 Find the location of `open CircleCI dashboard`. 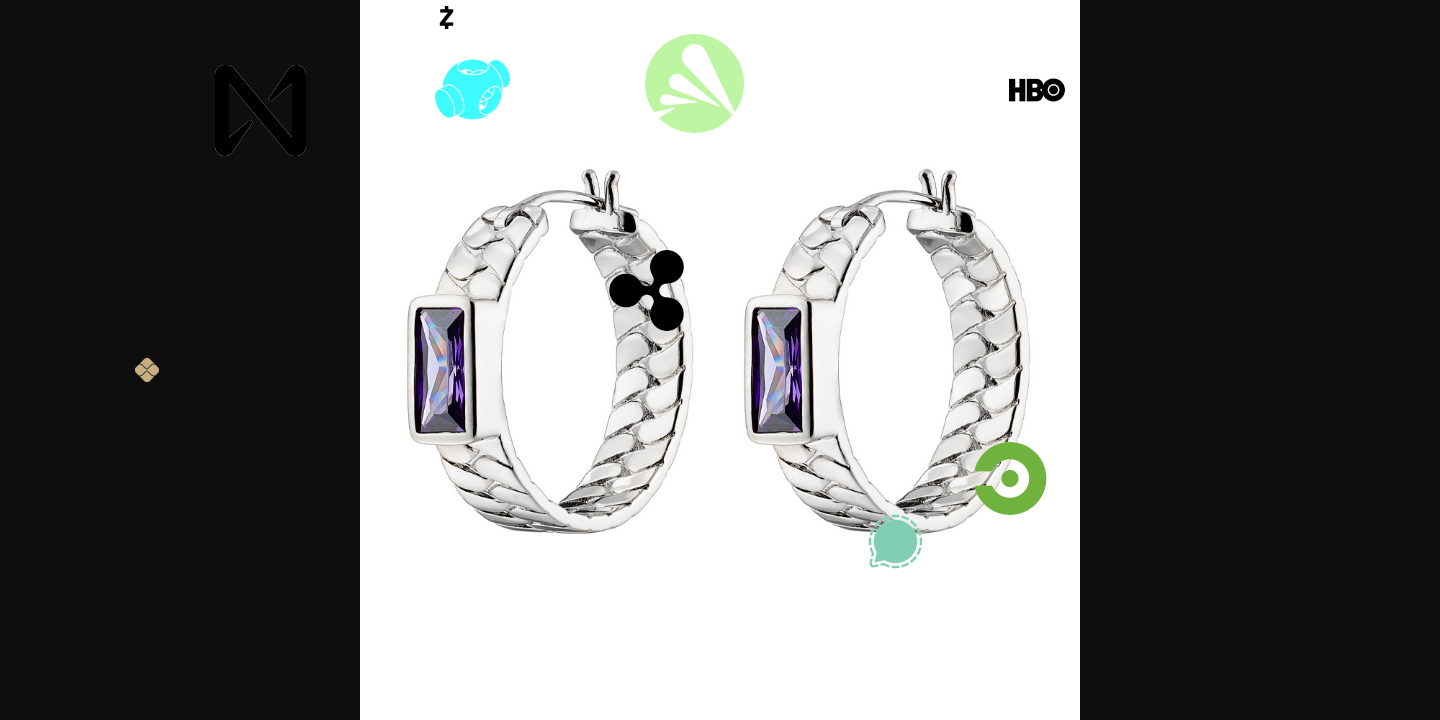

open CircleCI dashboard is located at coordinates (1010, 478).